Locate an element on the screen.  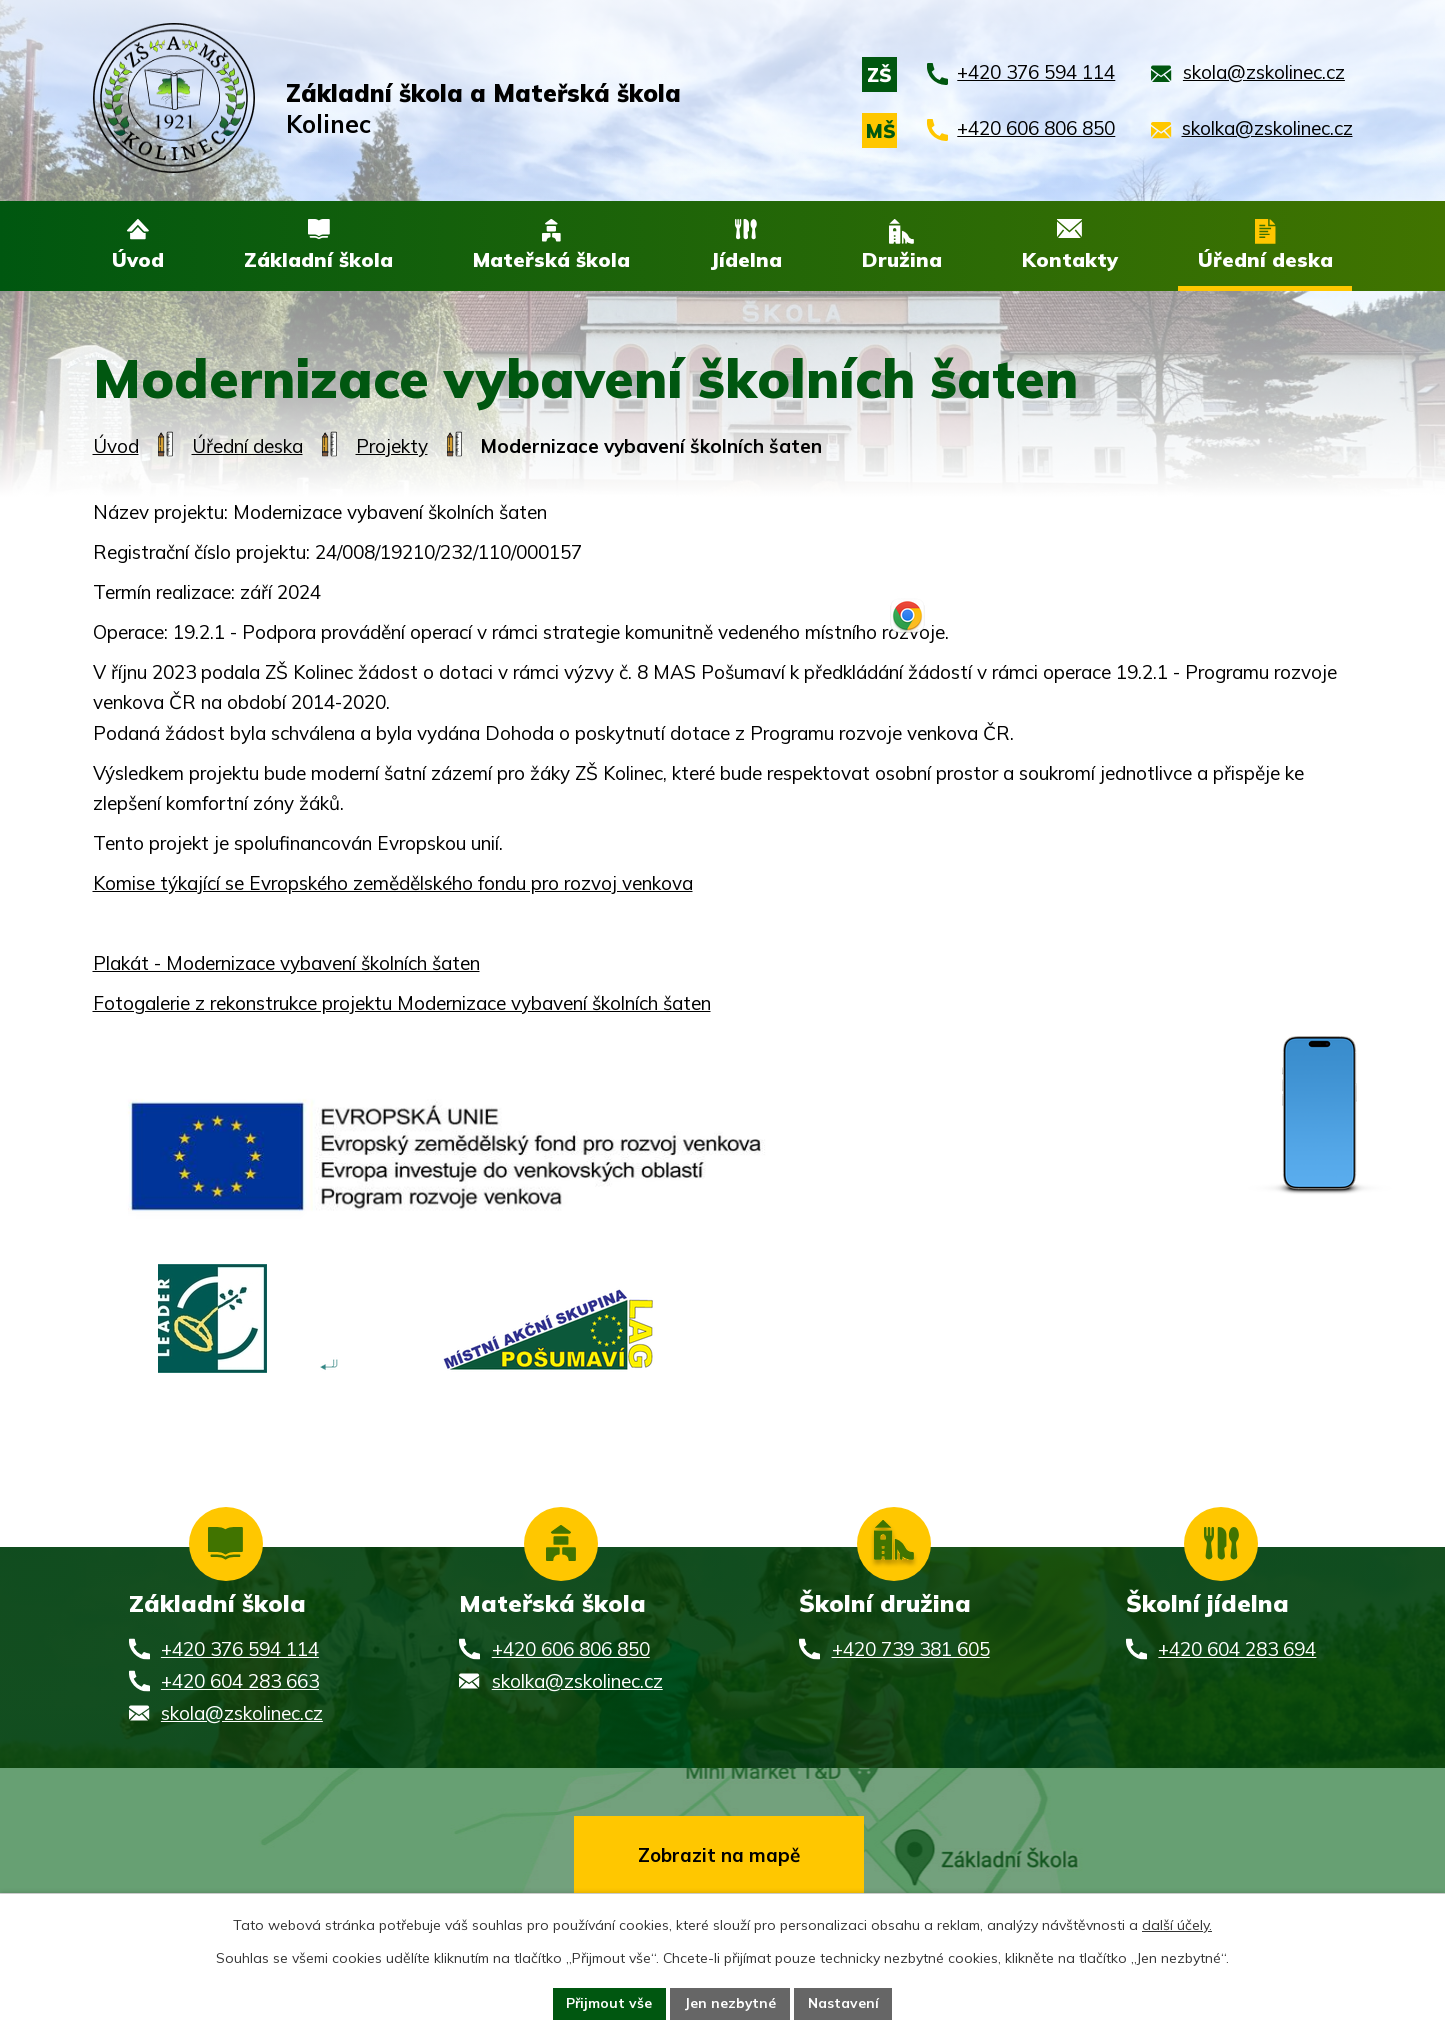
reply to all recipients of an email is located at coordinates (328, 1363).